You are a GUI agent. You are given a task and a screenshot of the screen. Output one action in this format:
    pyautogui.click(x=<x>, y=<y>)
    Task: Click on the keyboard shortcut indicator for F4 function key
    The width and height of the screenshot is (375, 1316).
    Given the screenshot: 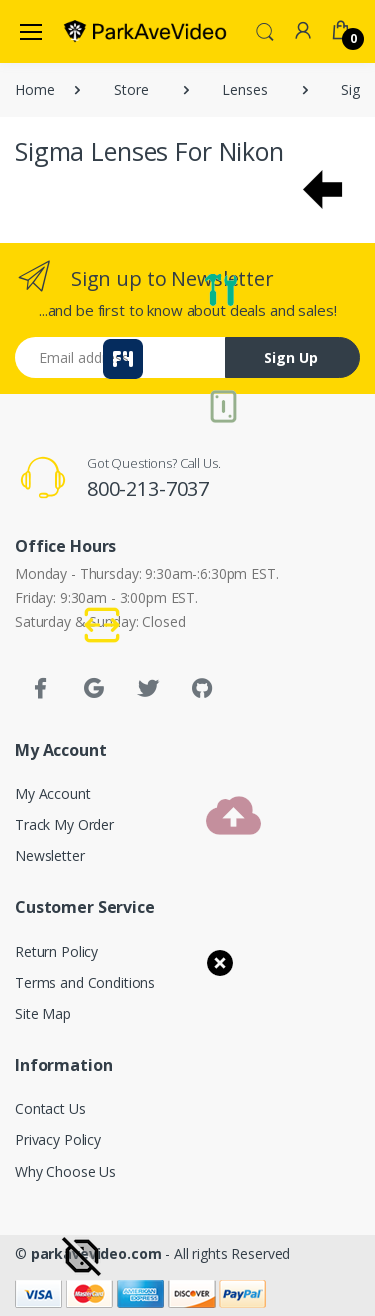 What is the action you would take?
    pyautogui.click(x=123, y=359)
    